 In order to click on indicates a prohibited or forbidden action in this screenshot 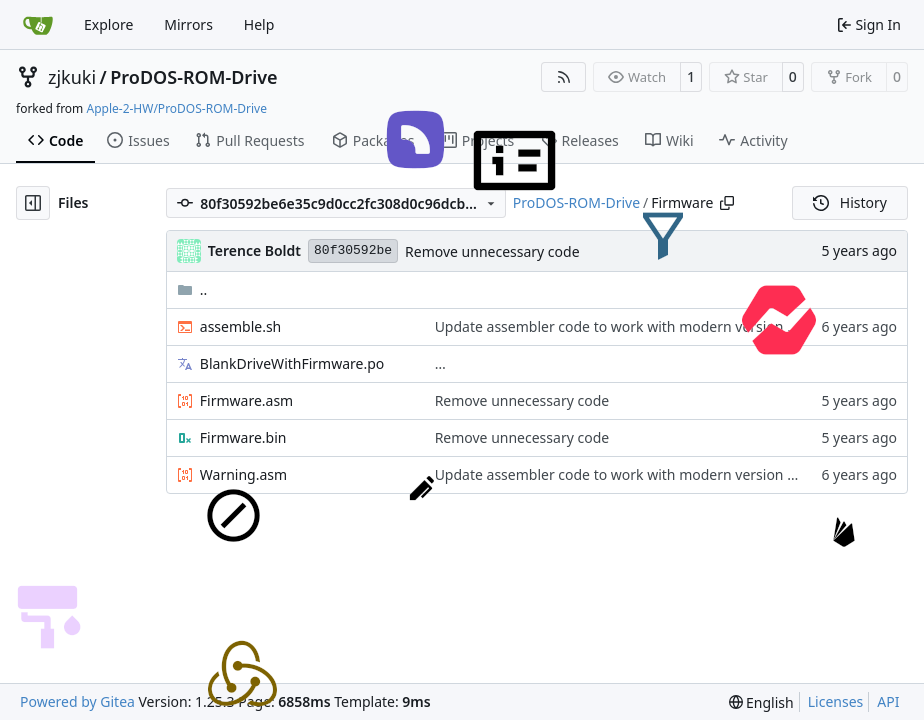, I will do `click(233, 515)`.